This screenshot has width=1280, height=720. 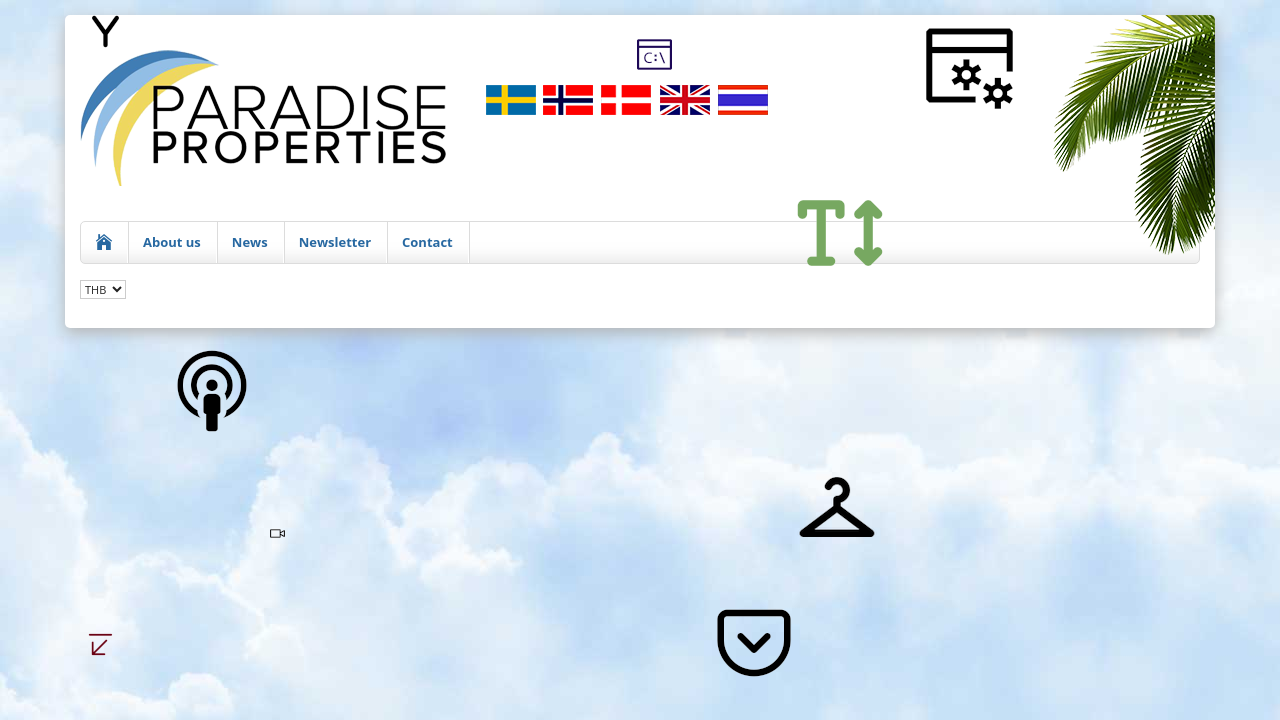 I want to click on represents the letter Y in text or labeling, so click(x=105, y=31).